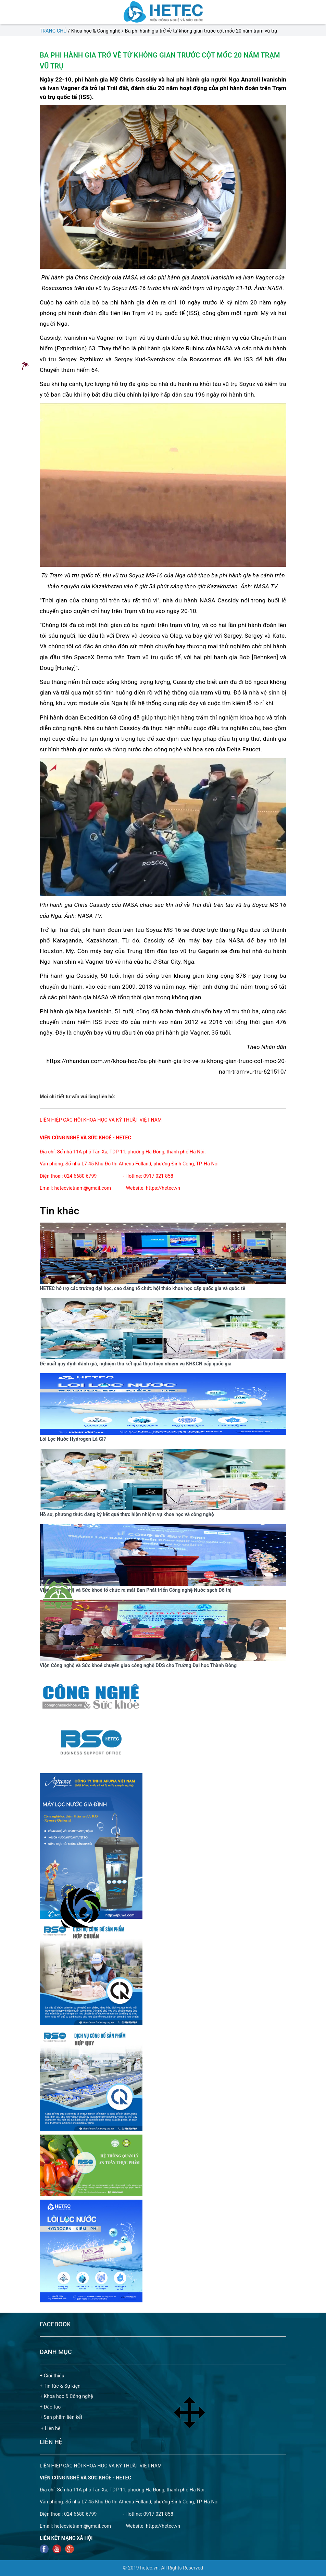 The width and height of the screenshot is (326, 2576). What do you see at coordinates (80, 1908) in the screenshot?
I see `indicates a monster or creature ability in a game interface` at bounding box center [80, 1908].